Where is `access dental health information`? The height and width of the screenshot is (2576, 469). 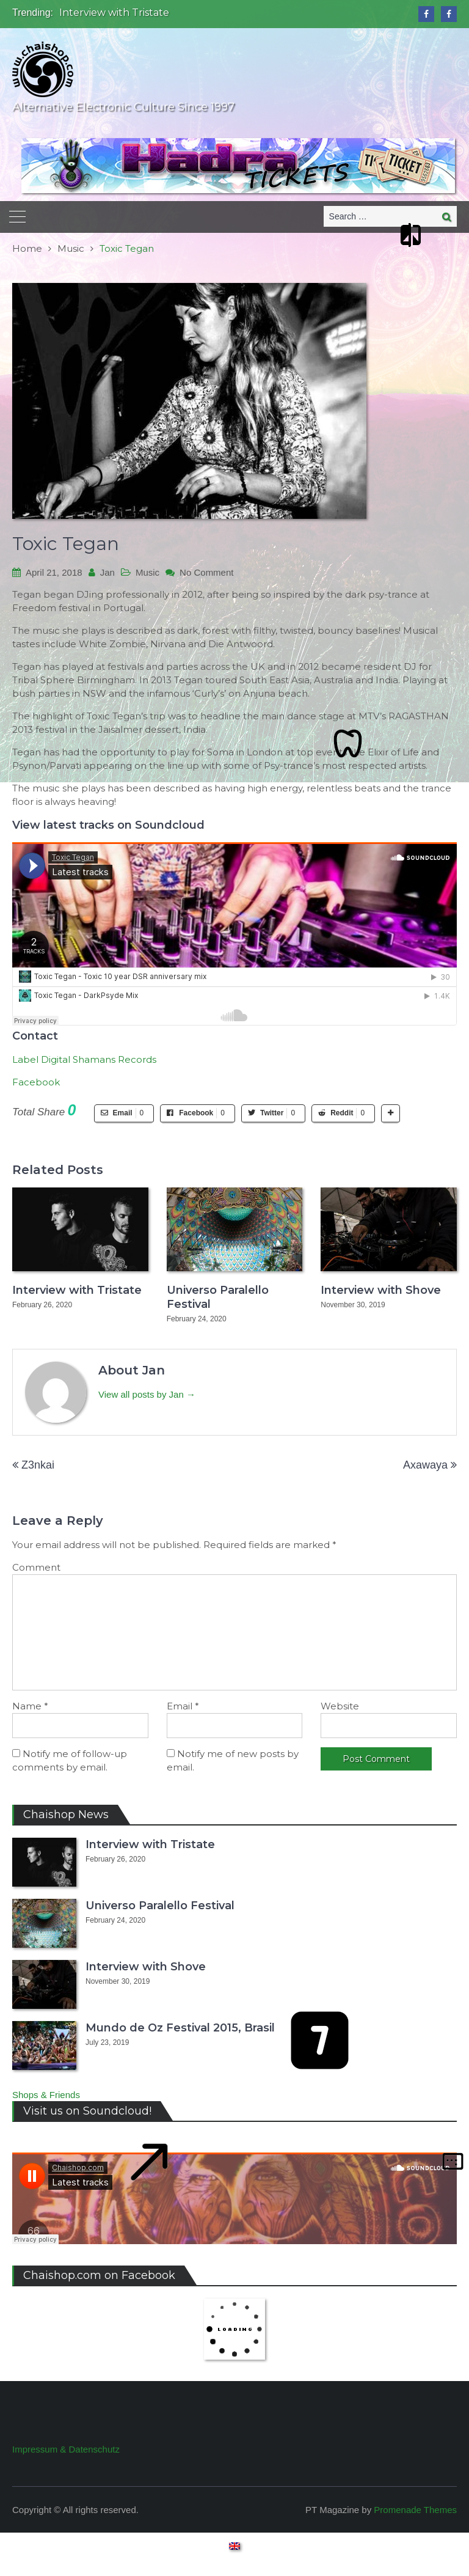
access dental health information is located at coordinates (347, 743).